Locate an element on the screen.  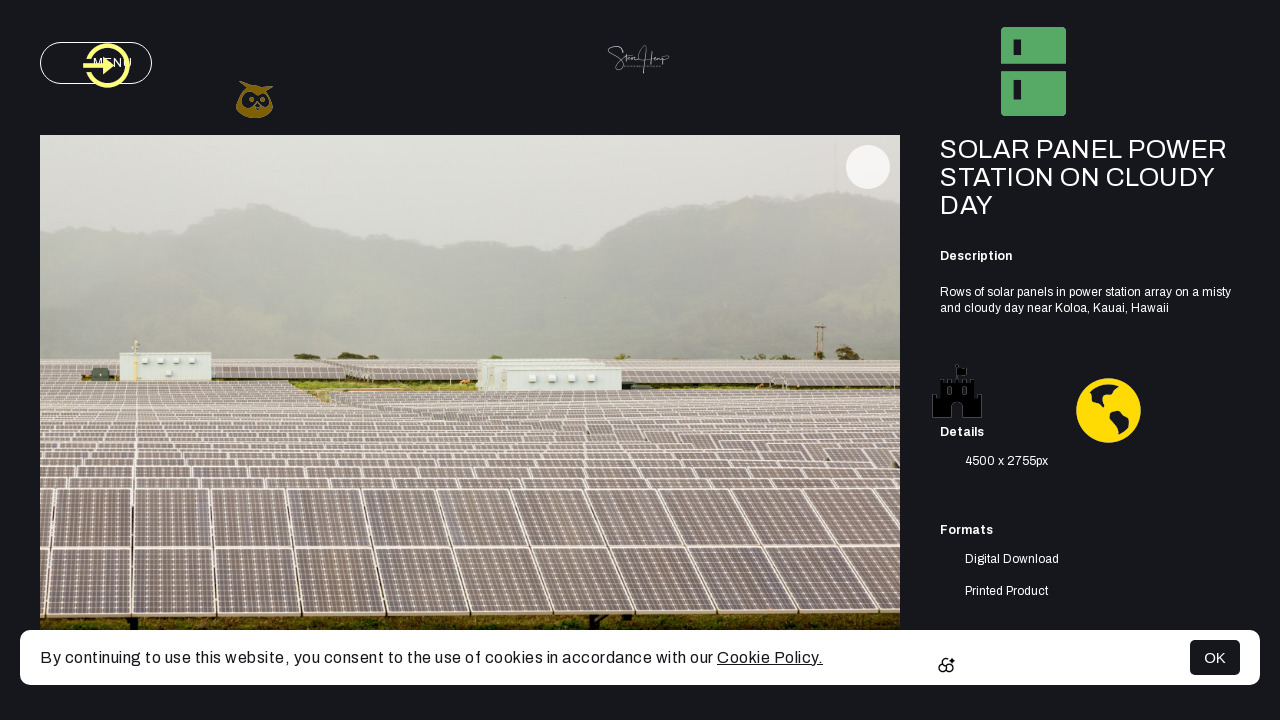
fort awesome brand logo is located at coordinates (957, 391).